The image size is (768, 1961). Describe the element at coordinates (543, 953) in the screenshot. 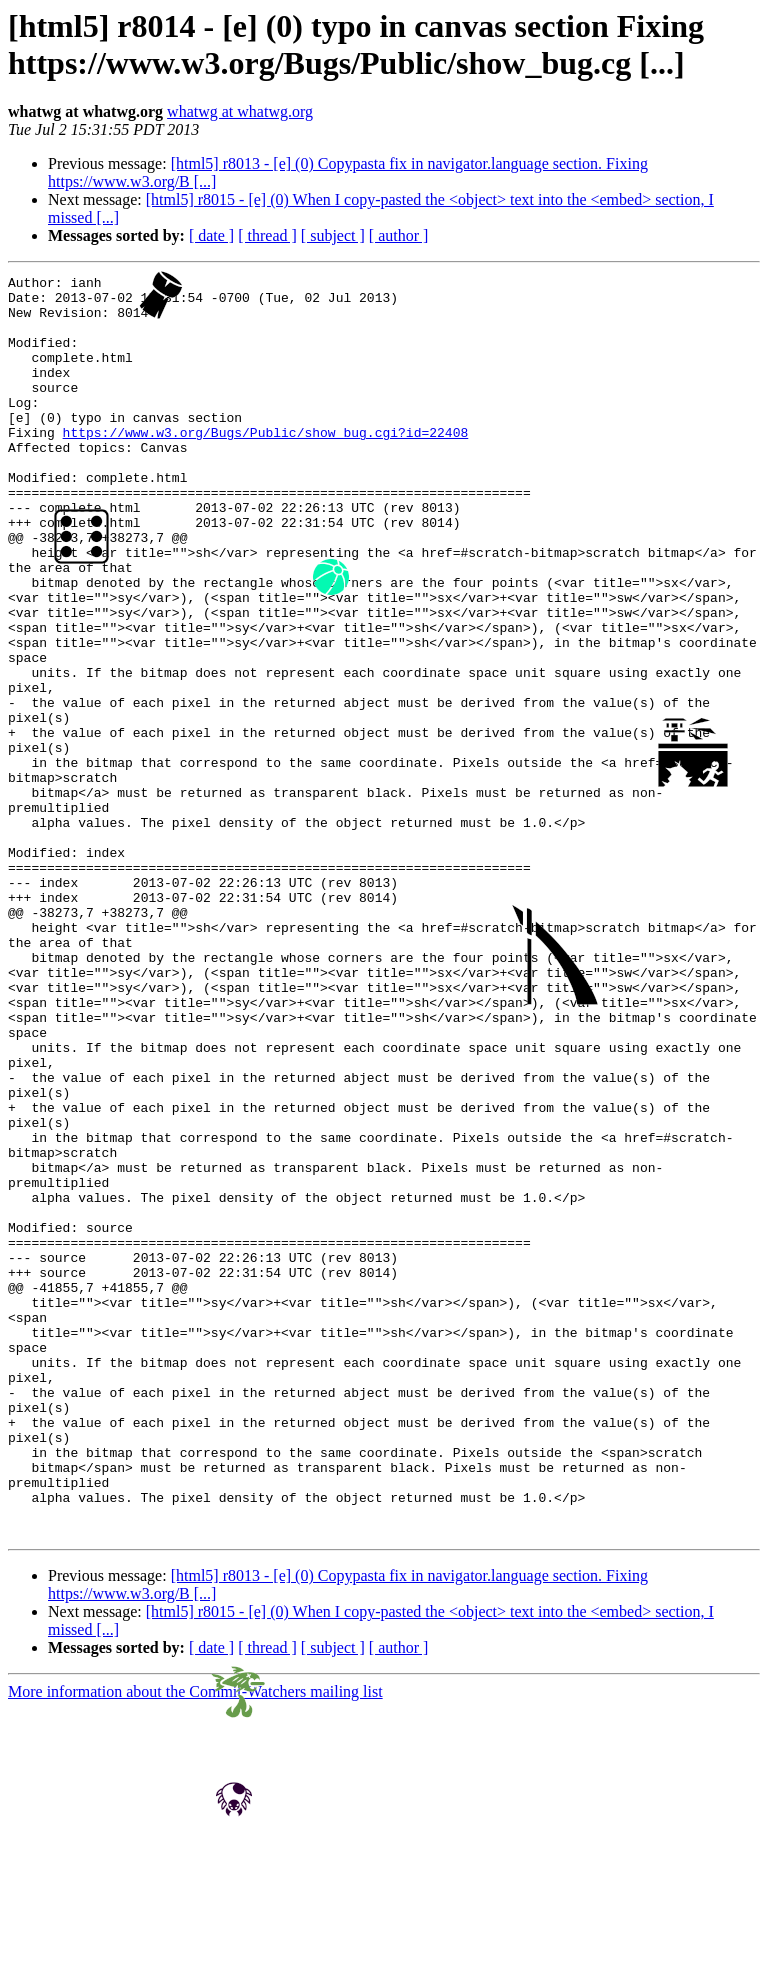

I see `equip or select bow weapon` at that location.